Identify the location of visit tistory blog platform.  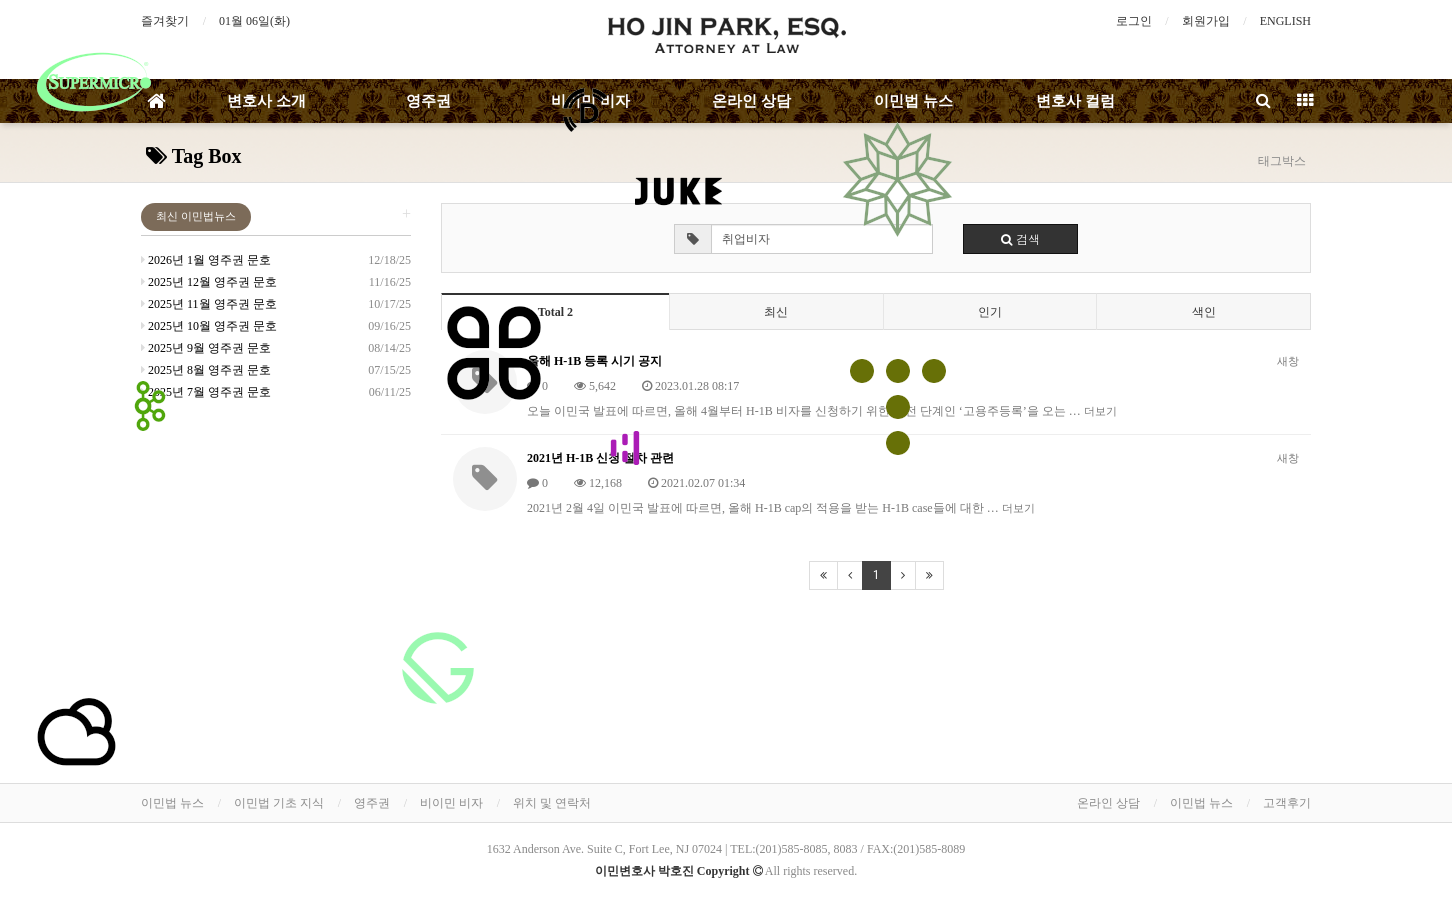
(898, 407).